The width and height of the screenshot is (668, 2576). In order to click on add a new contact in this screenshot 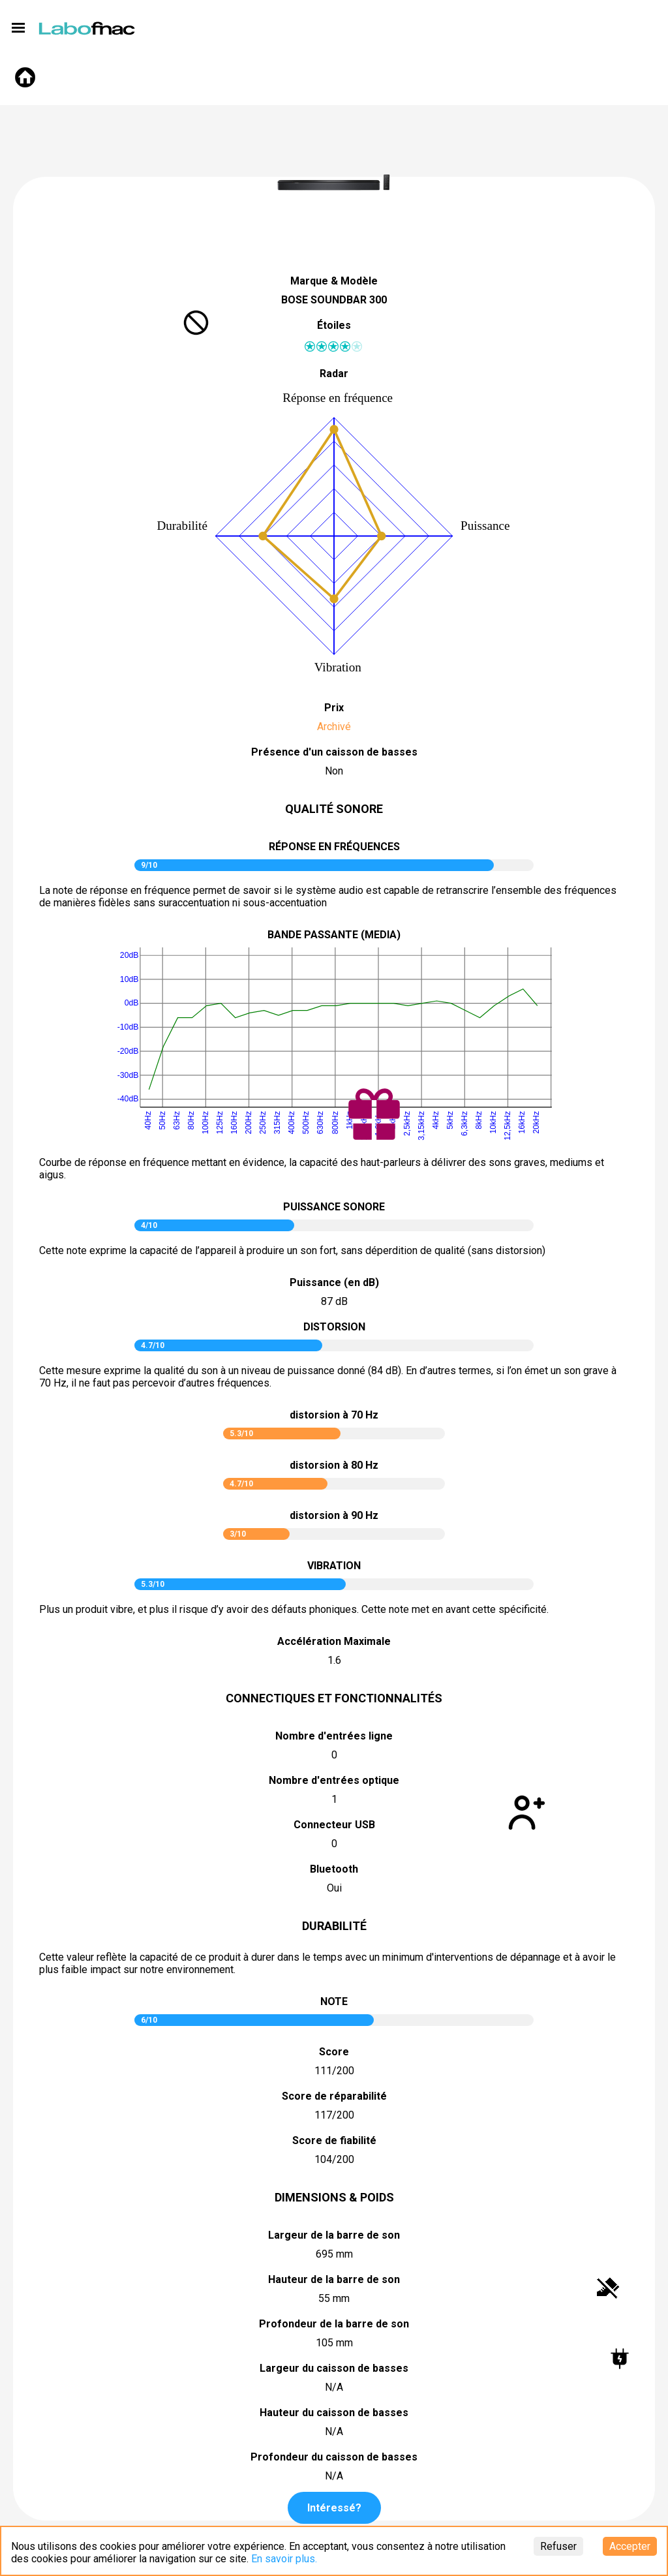, I will do `click(526, 1813)`.